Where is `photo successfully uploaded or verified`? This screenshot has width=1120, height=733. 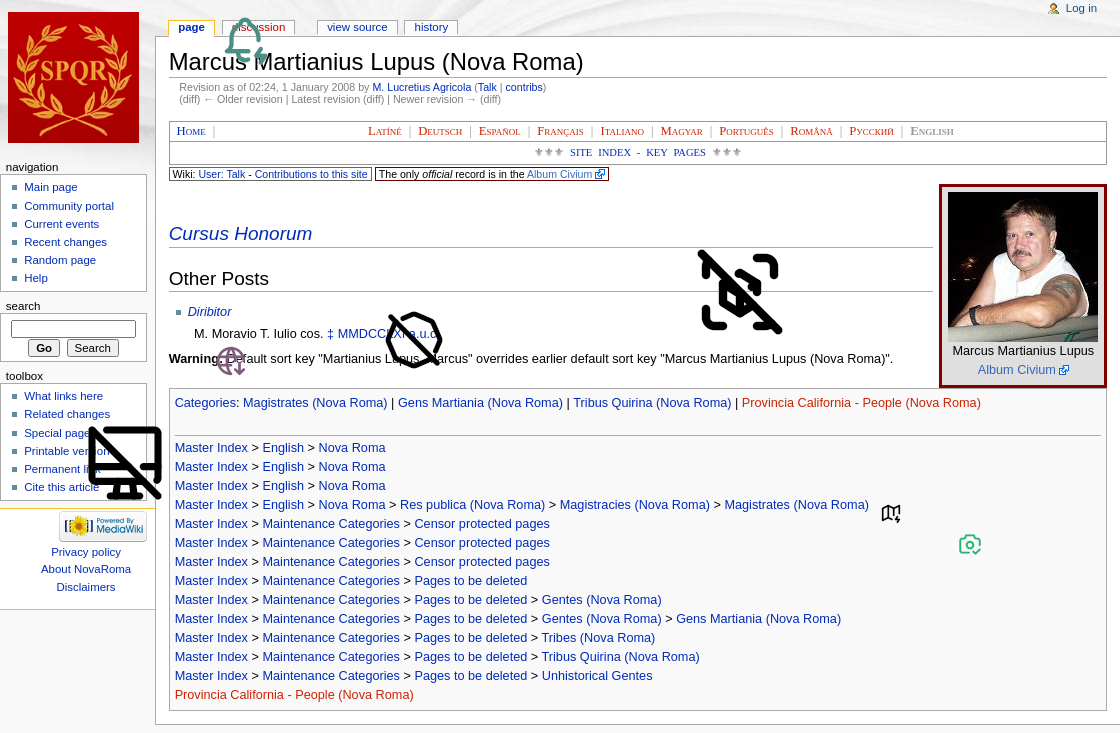
photo successfully uploaded or verified is located at coordinates (970, 544).